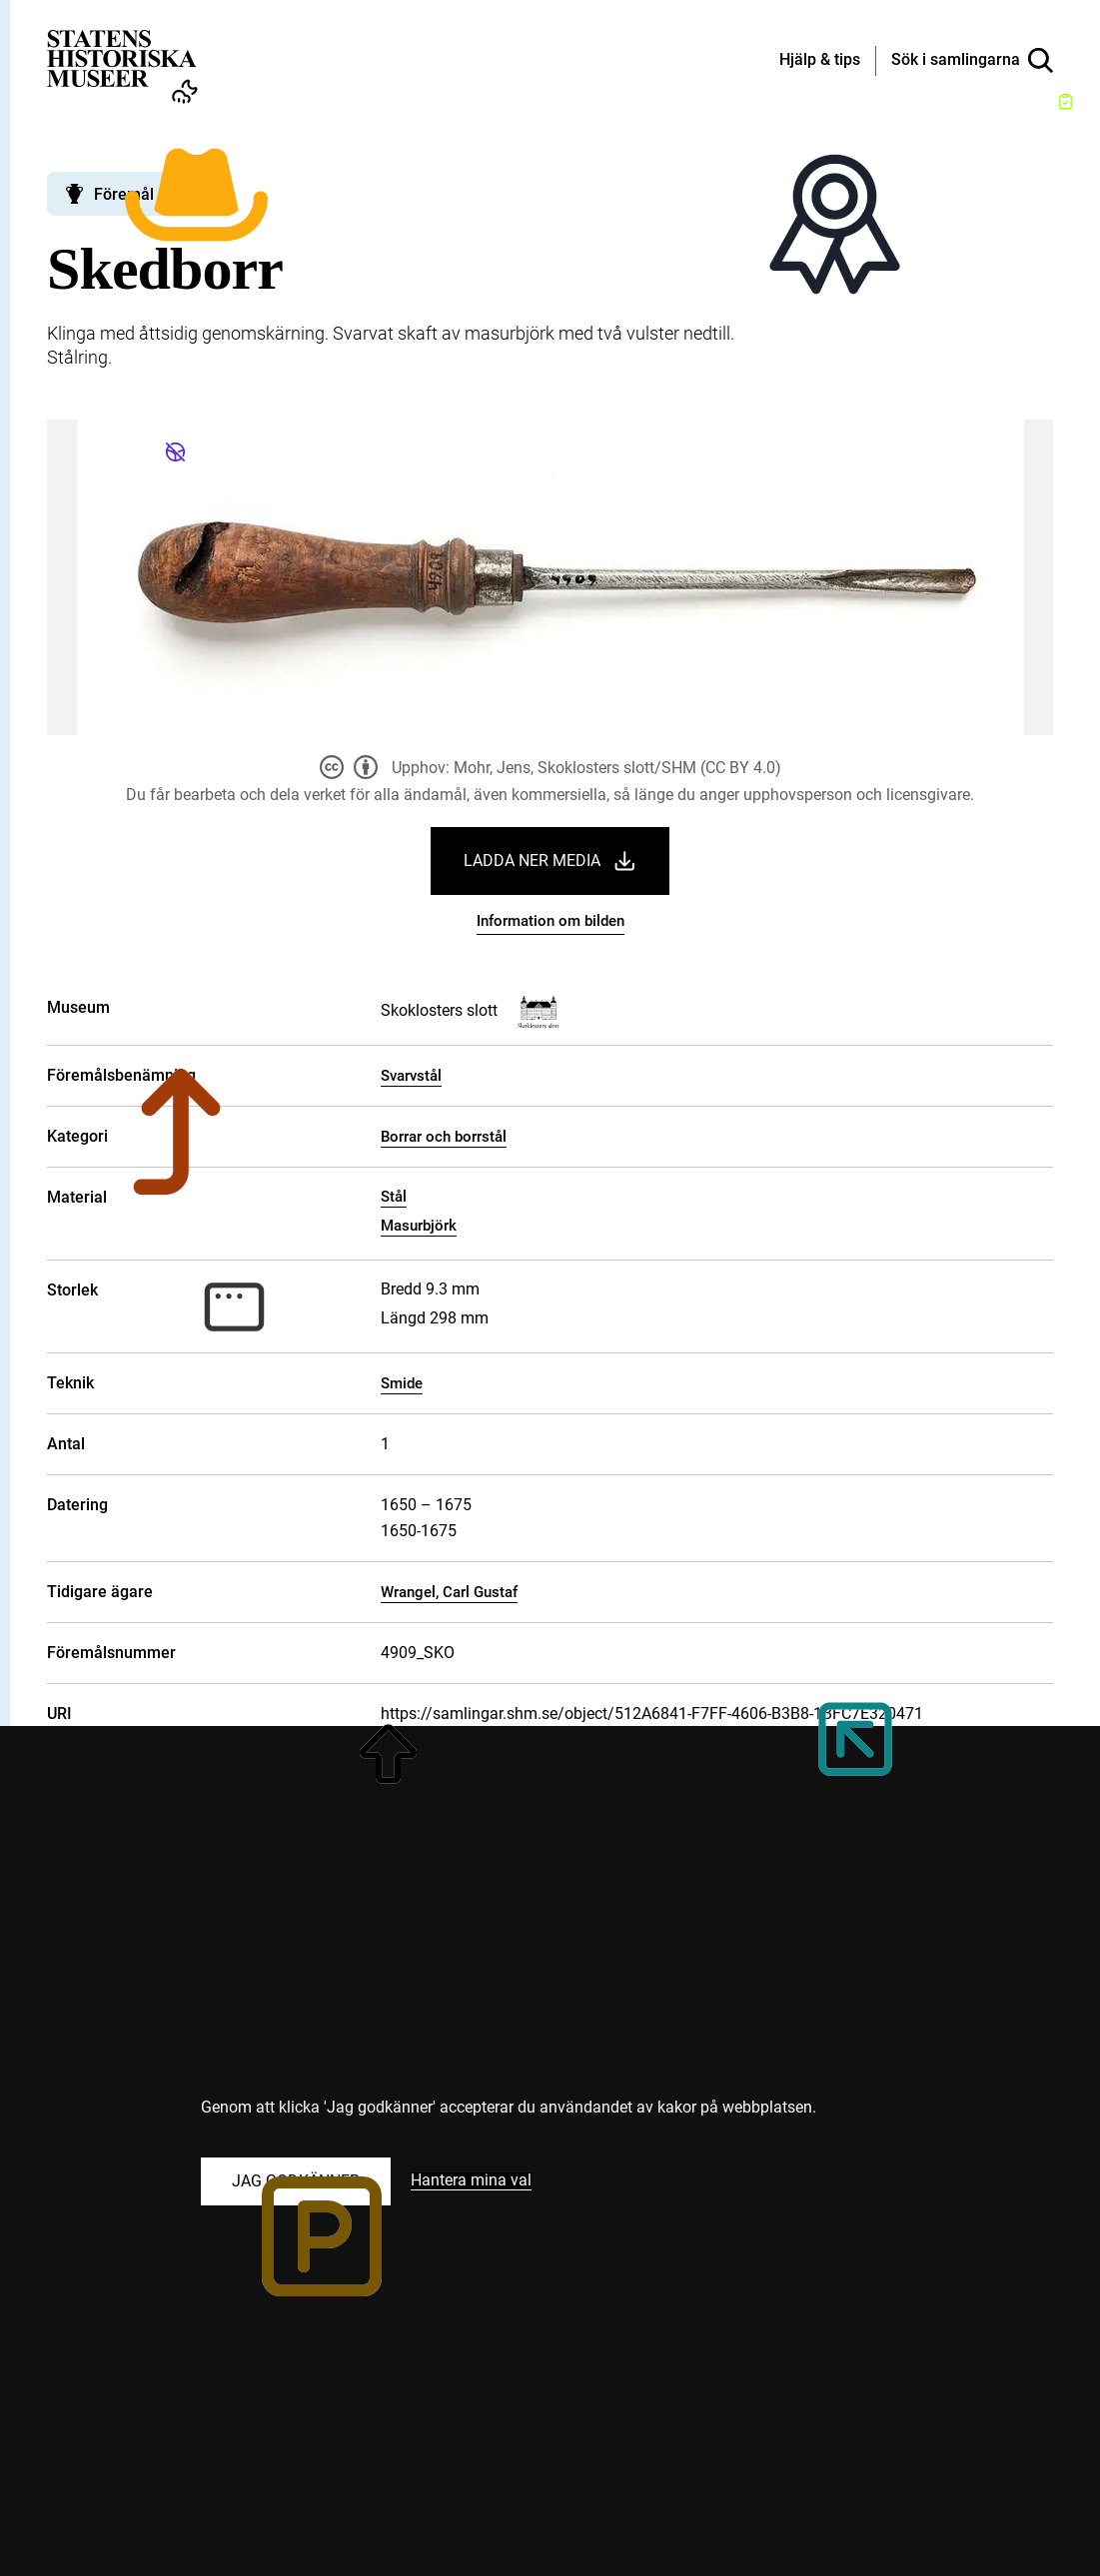  What do you see at coordinates (196, 198) in the screenshot?
I see `select western or country theme` at bounding box center [196, 198].